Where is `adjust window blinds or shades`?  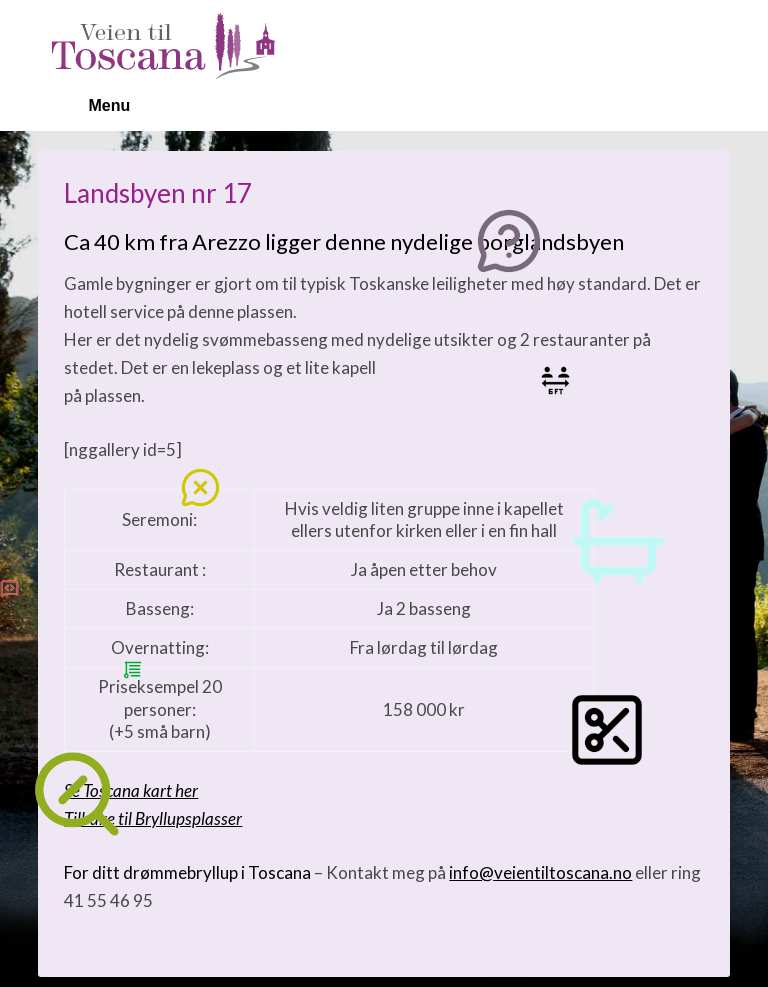 adjust window blinds or shades is located at coordinates (133, 670).